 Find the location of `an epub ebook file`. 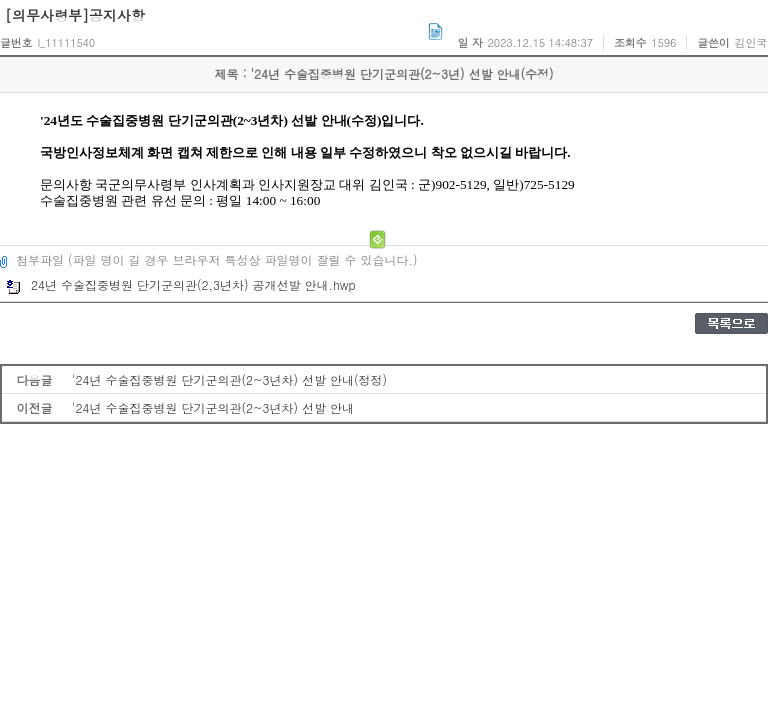

an epub ebook file is located at coordinates (377, 239).